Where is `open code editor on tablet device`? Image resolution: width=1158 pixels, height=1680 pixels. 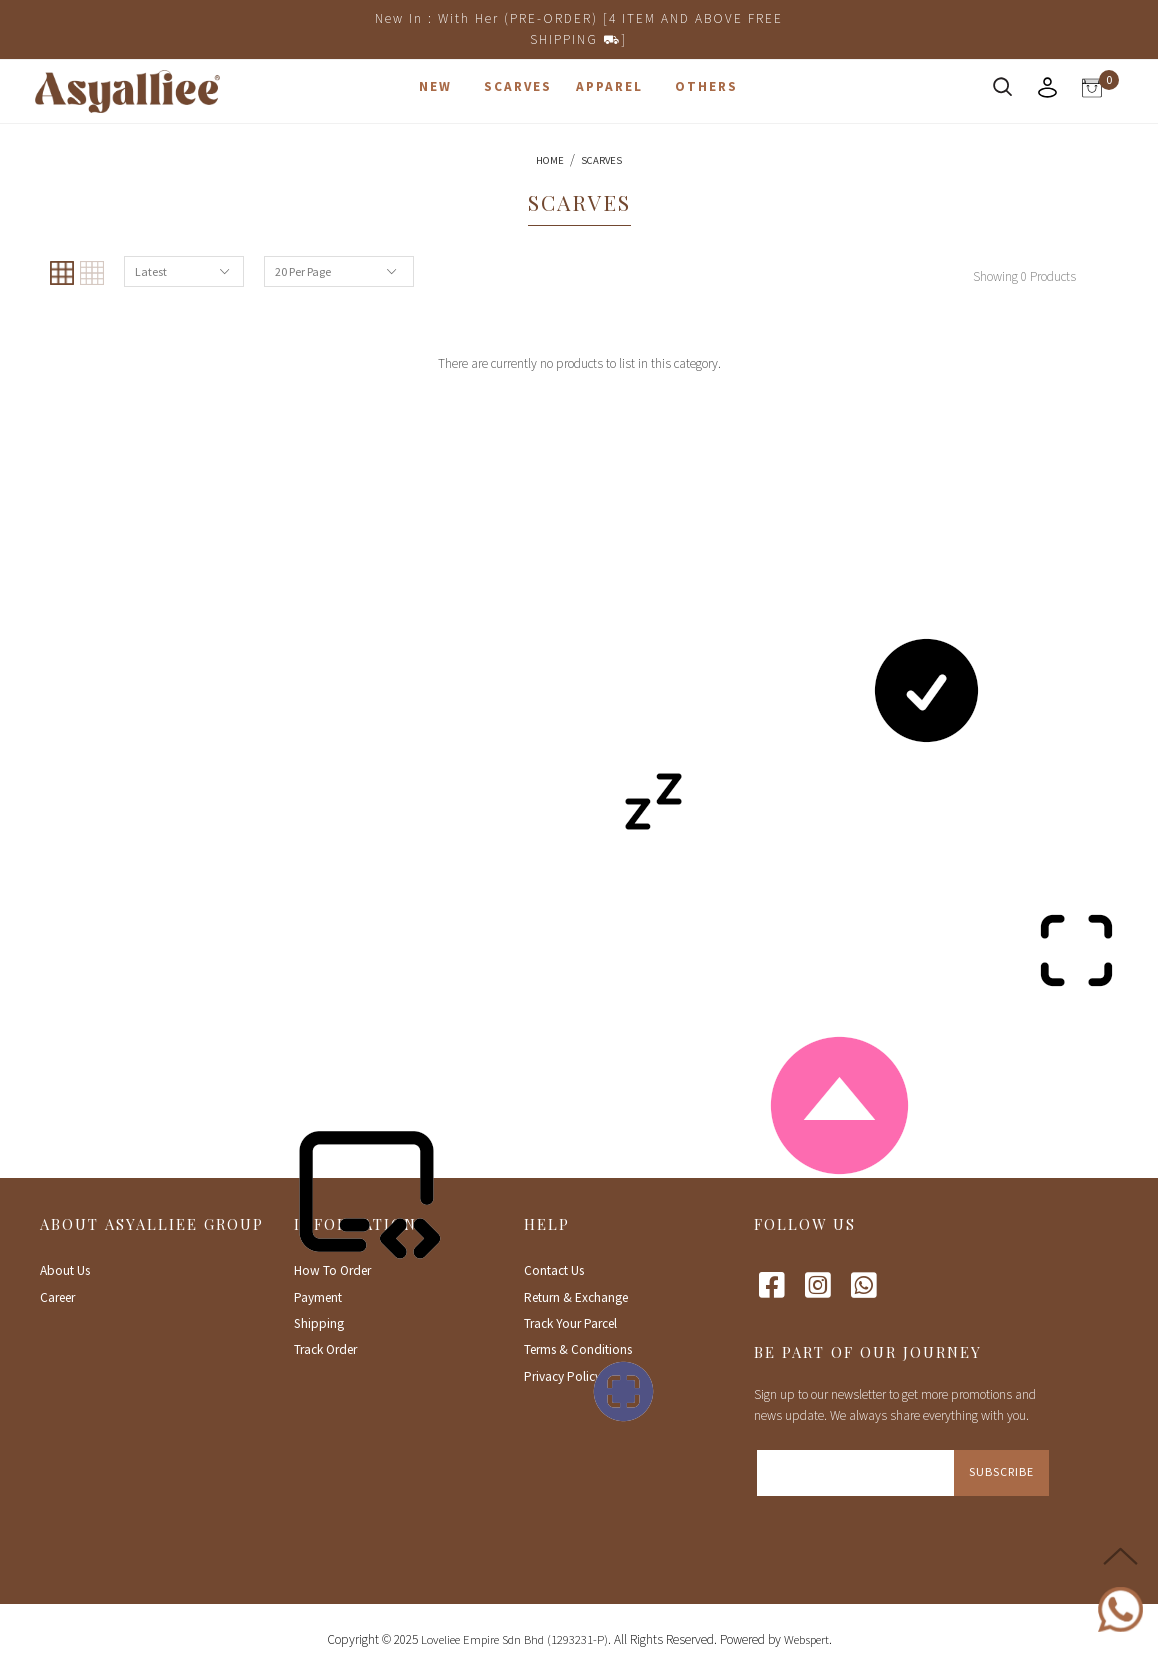
open code editor on tablet device is located at coordinates (366, 1191).